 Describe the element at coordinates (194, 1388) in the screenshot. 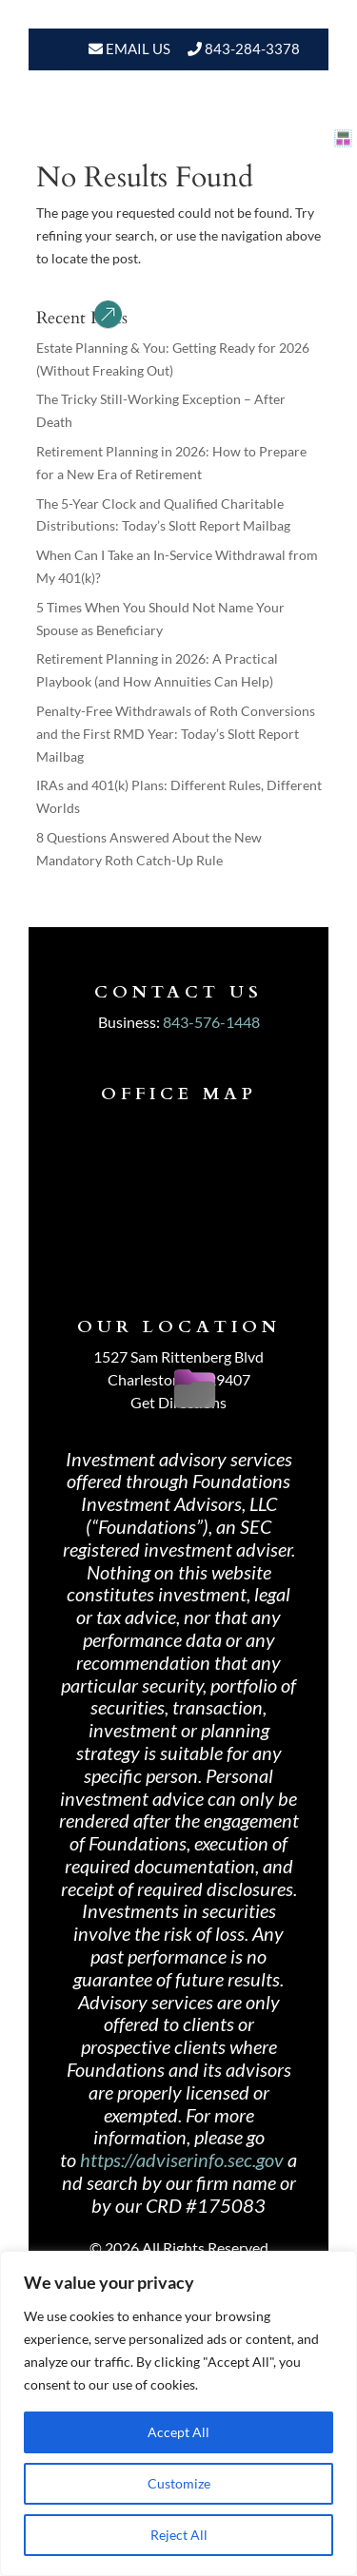

I see `an open folder in the file system` at that location.